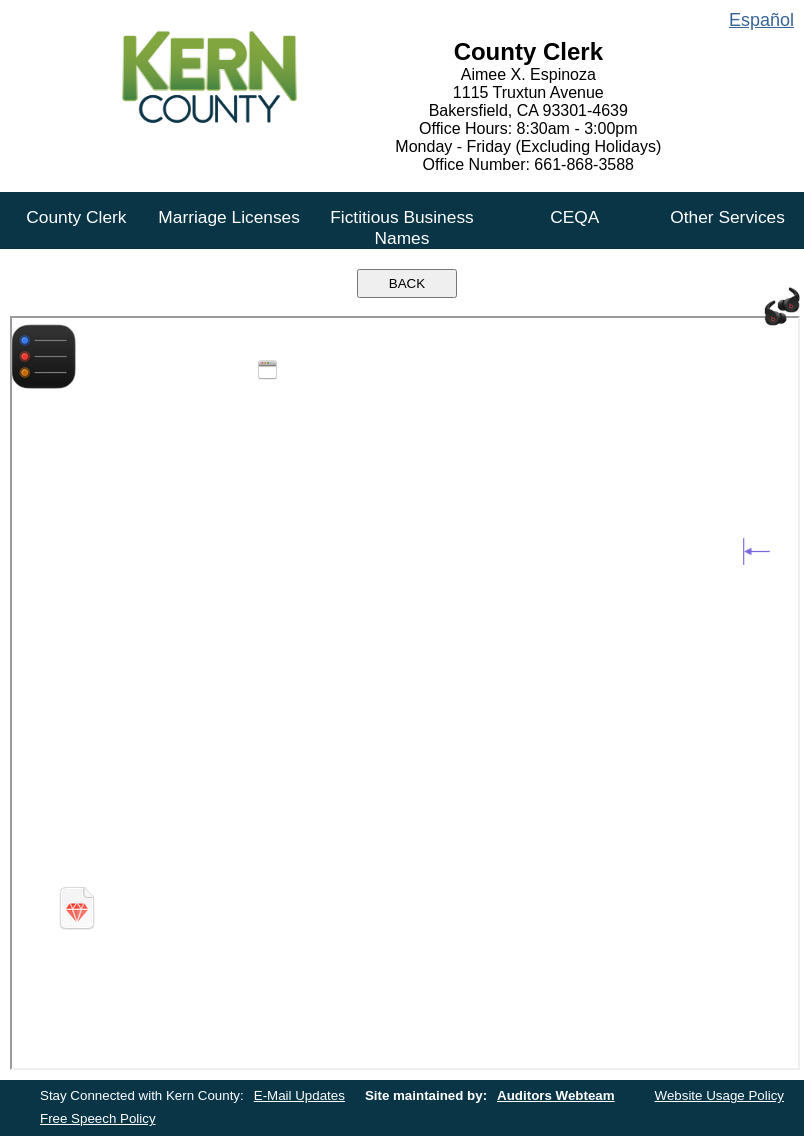 The image size is (804, 1136). Describe the element at coordinates (782, 307) in the screenshot. I see `connect beats fit pro earbuds via bluetooth` at that location.